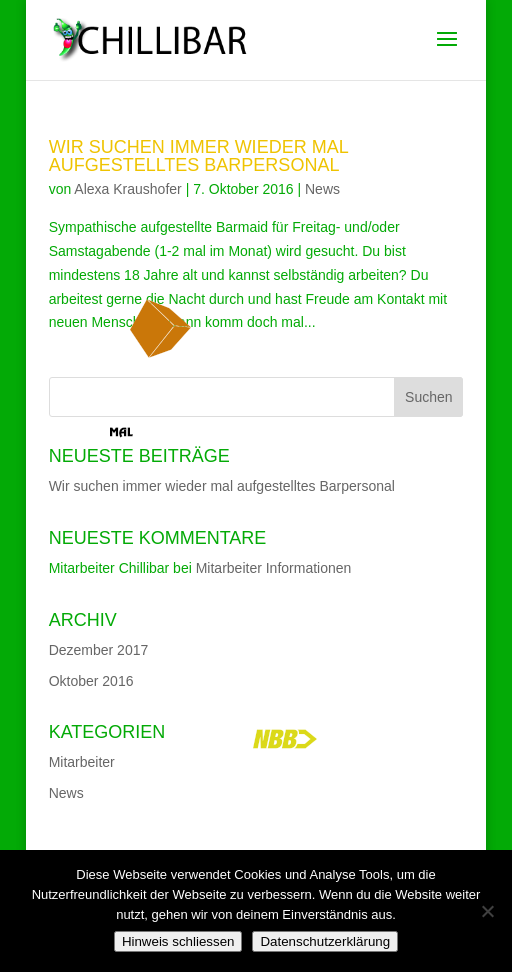 This screenshot has width=512, height=972. I want to click on open MyAnimeList app or website, so click(121, 432).